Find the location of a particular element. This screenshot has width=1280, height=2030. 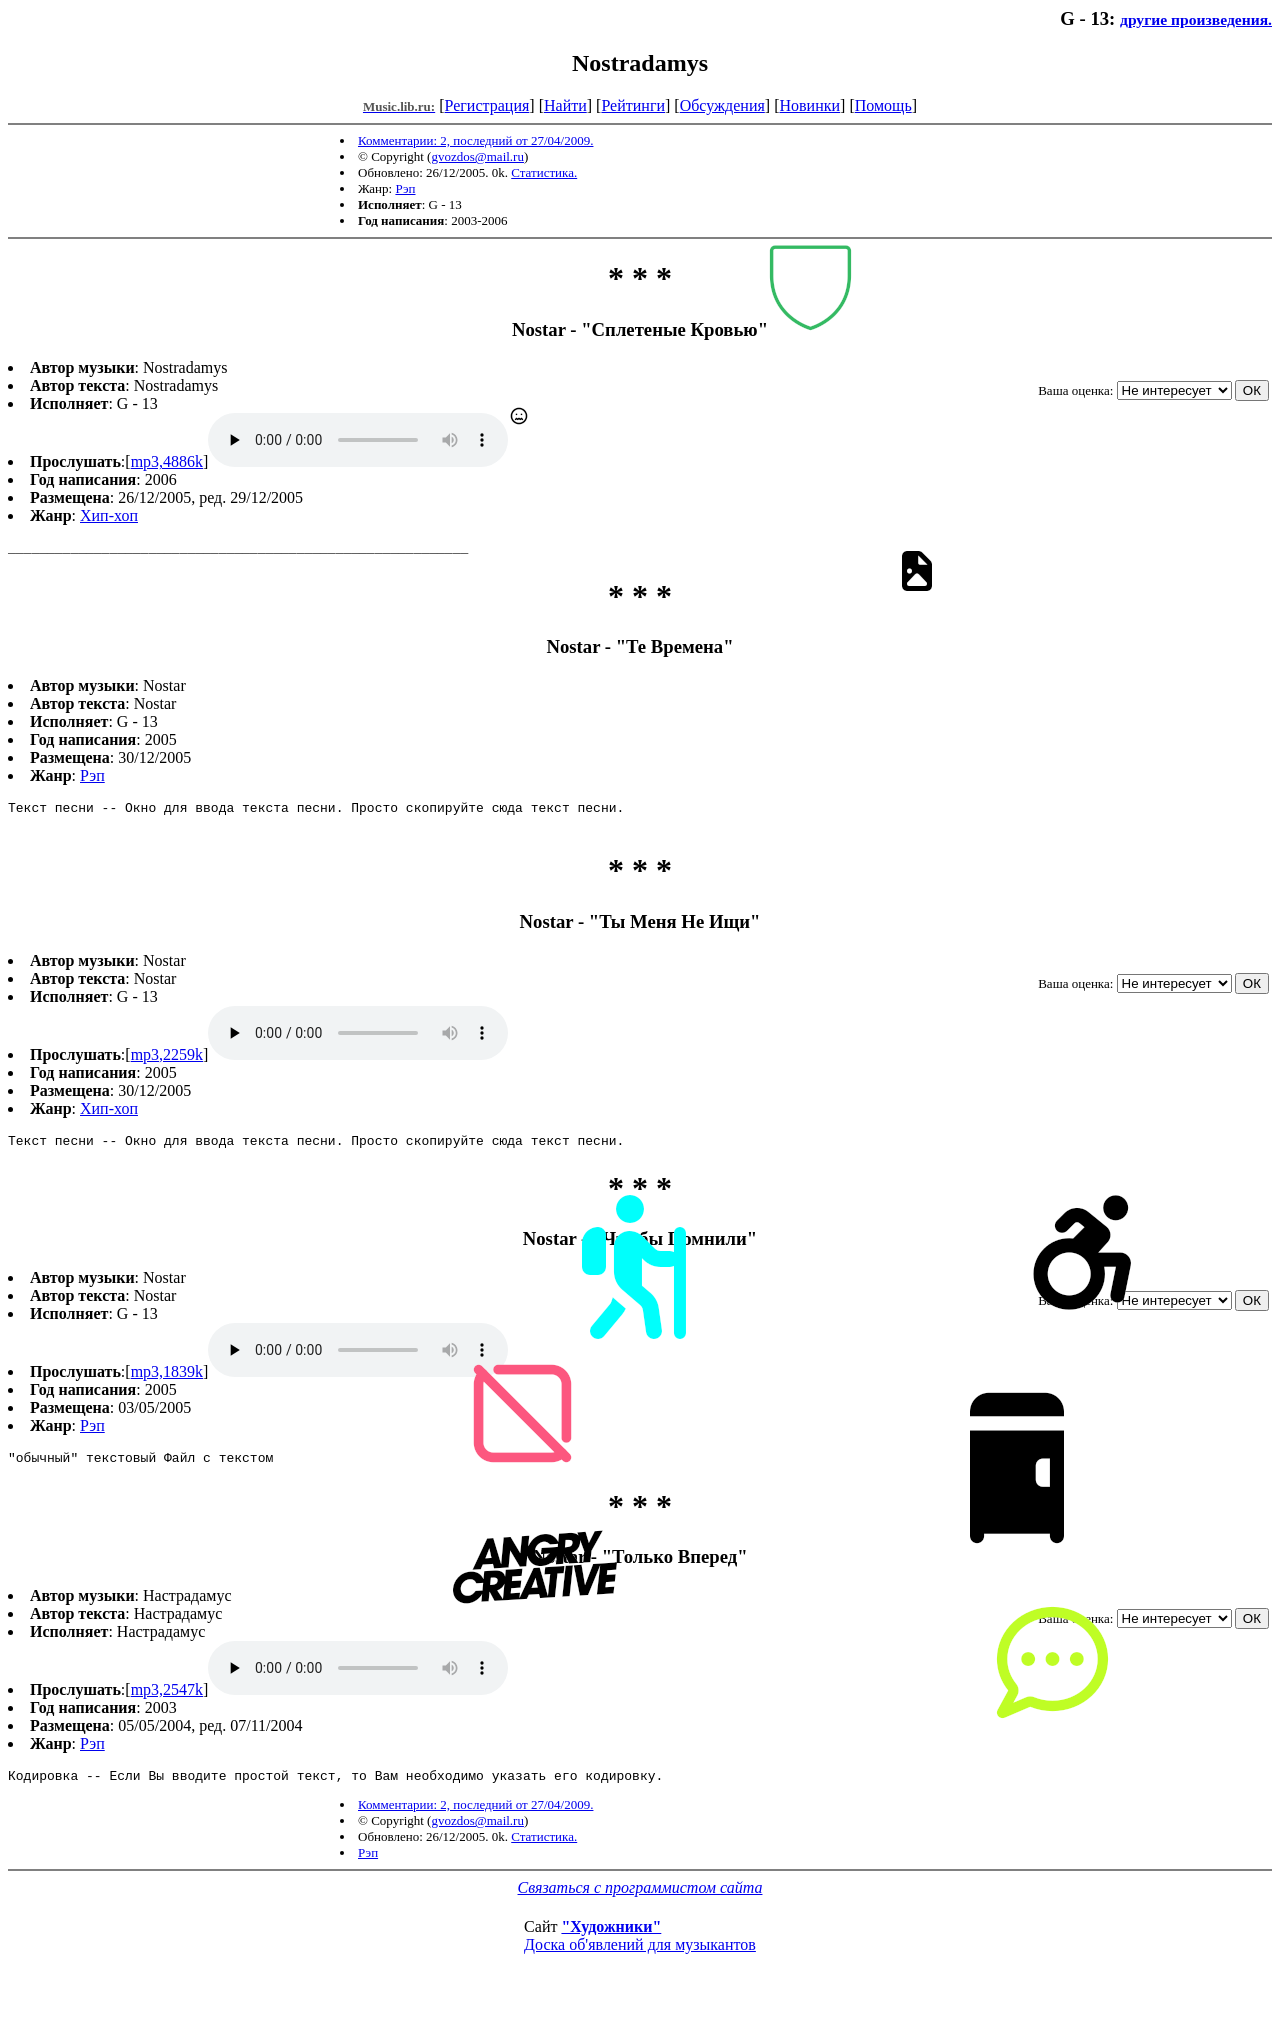

locate nearby portable restrooms is located at coordinates (1017, 1468).